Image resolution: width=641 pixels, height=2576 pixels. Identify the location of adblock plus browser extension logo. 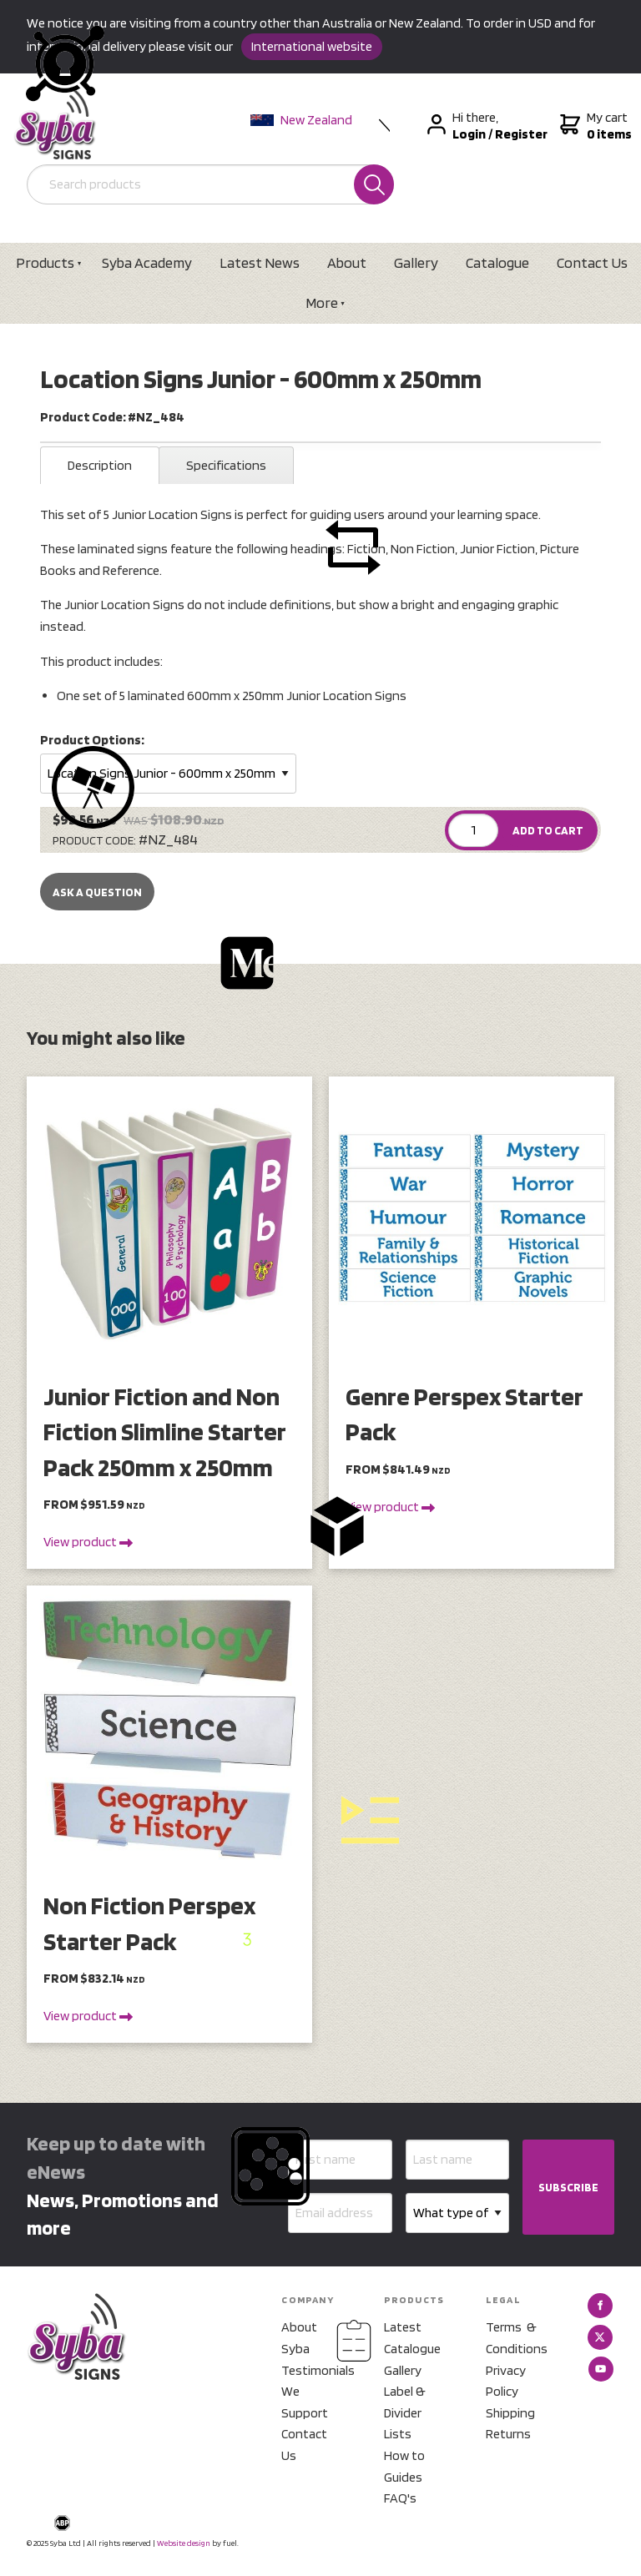
(62, 2523).